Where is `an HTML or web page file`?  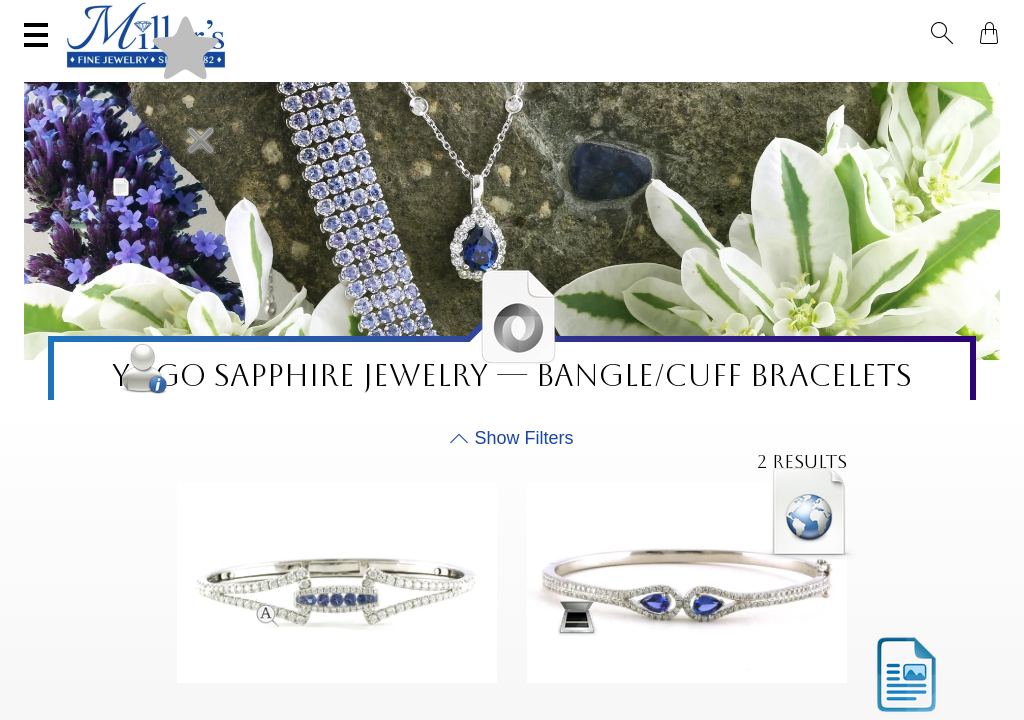
an HTML or web page file is located at coordinates (810, 511).